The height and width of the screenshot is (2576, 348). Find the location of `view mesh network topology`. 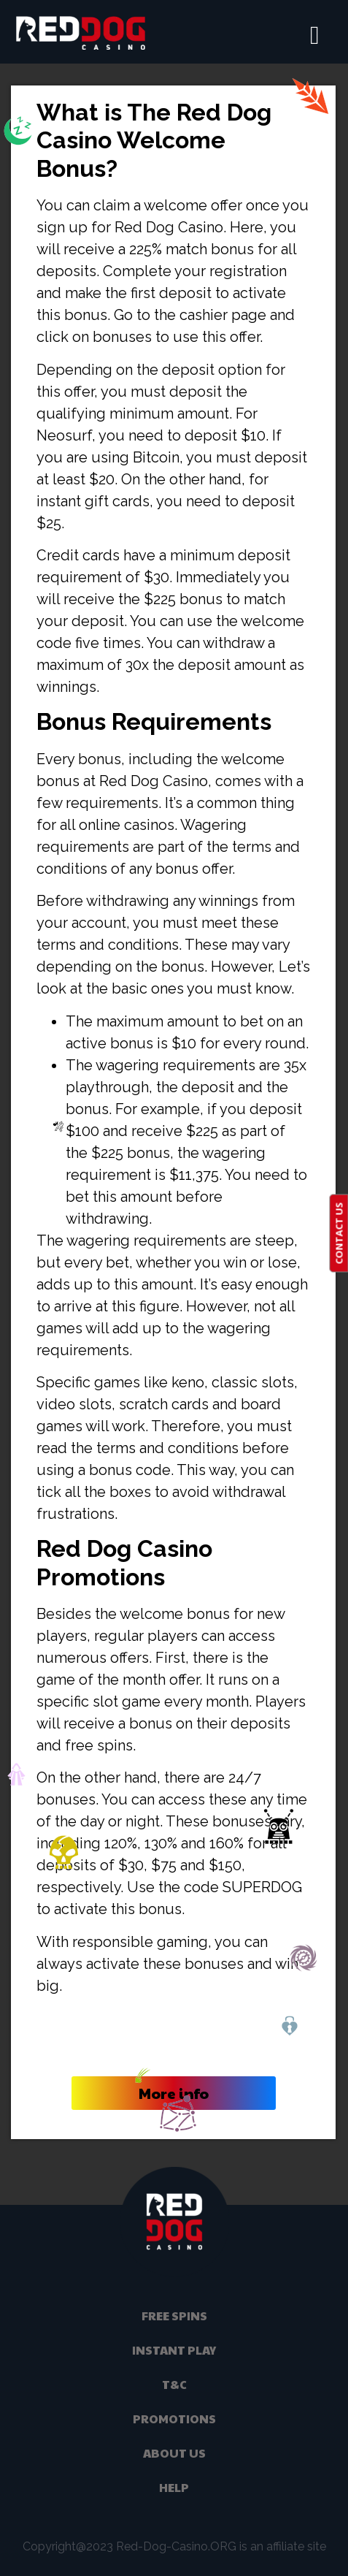

view mesh network topology is located at coordinates (178, 2114).